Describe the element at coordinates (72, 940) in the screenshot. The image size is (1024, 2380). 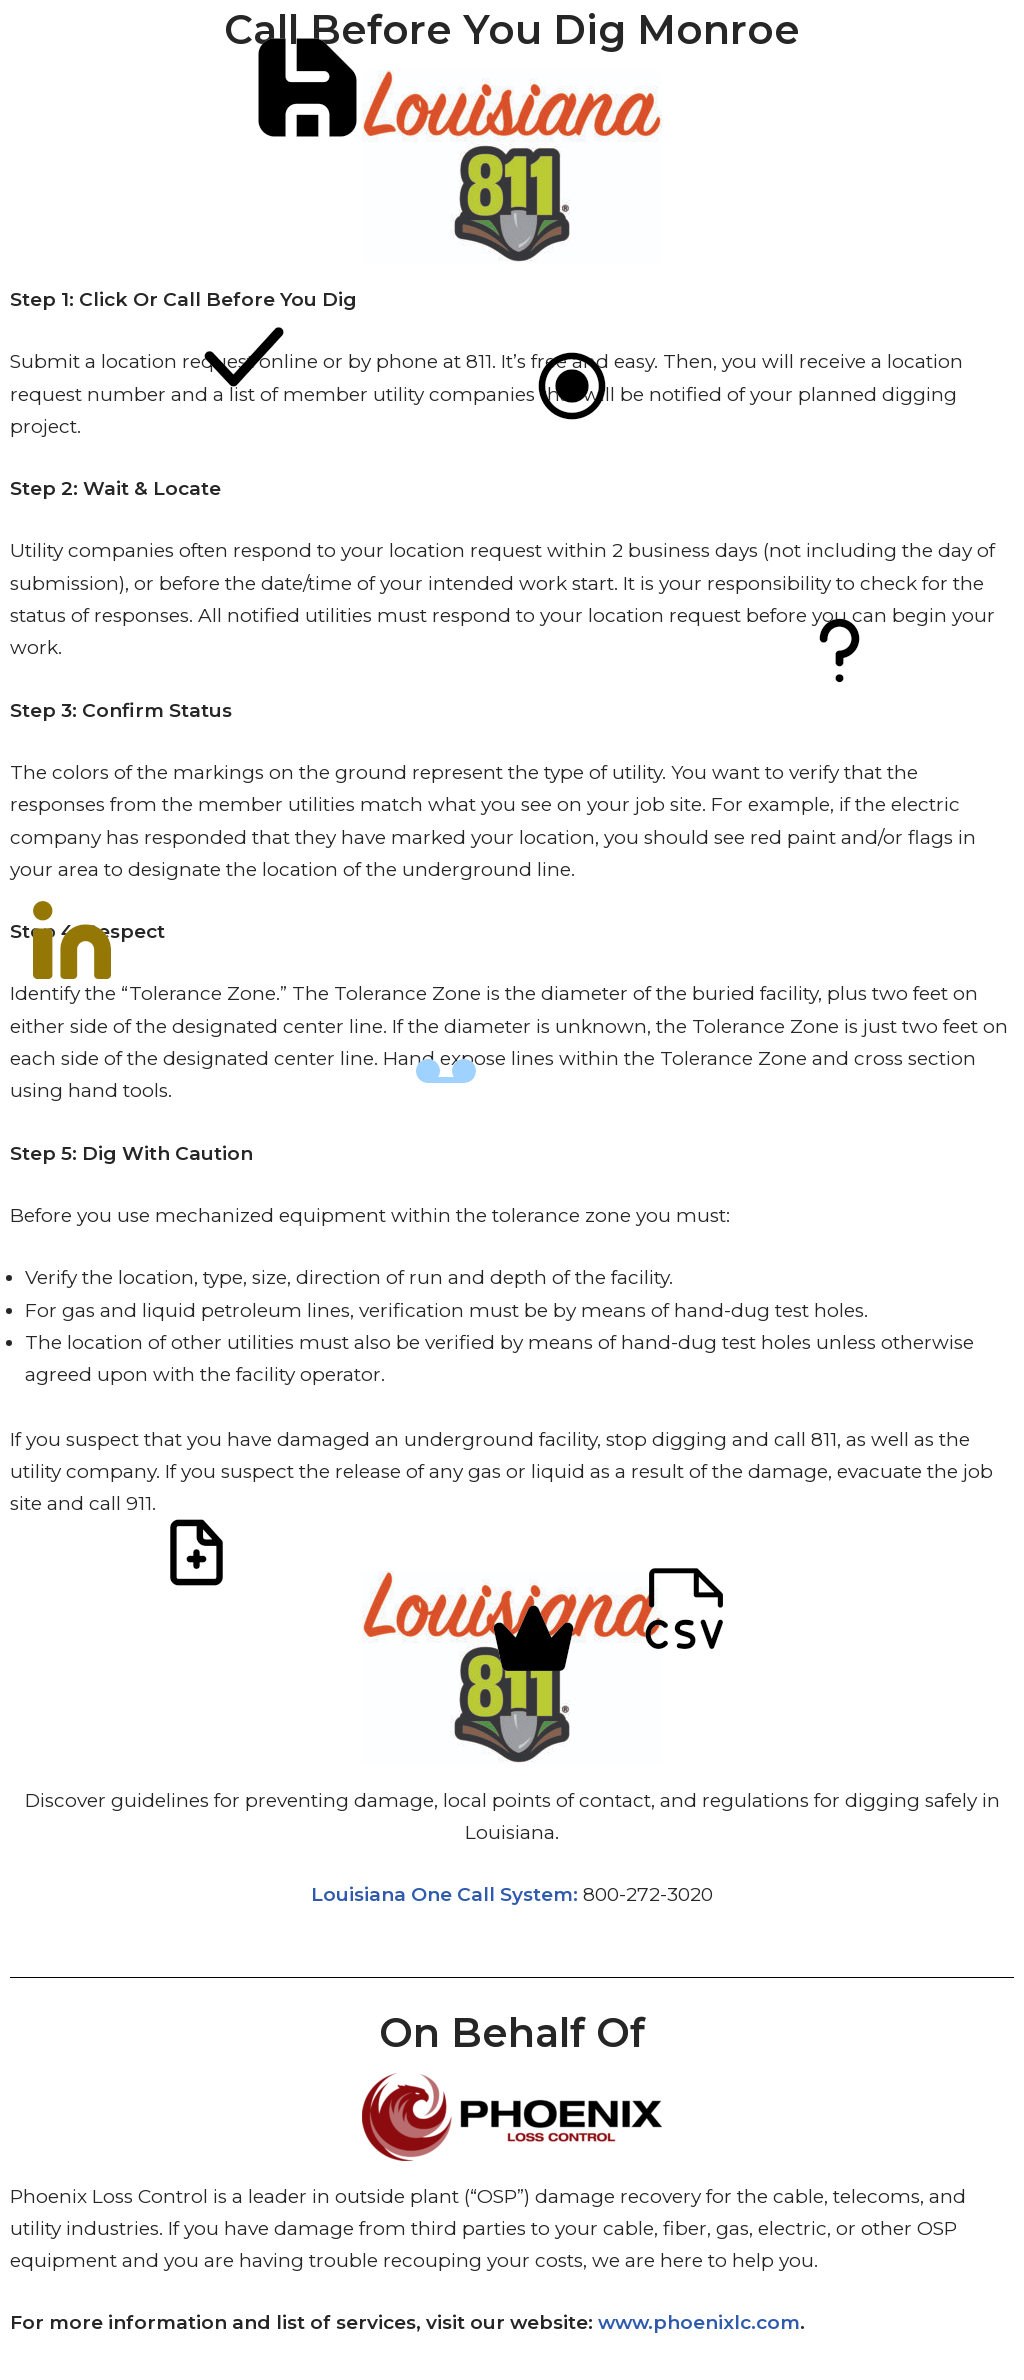
I see `connect with LinkedIn profile` at that location.